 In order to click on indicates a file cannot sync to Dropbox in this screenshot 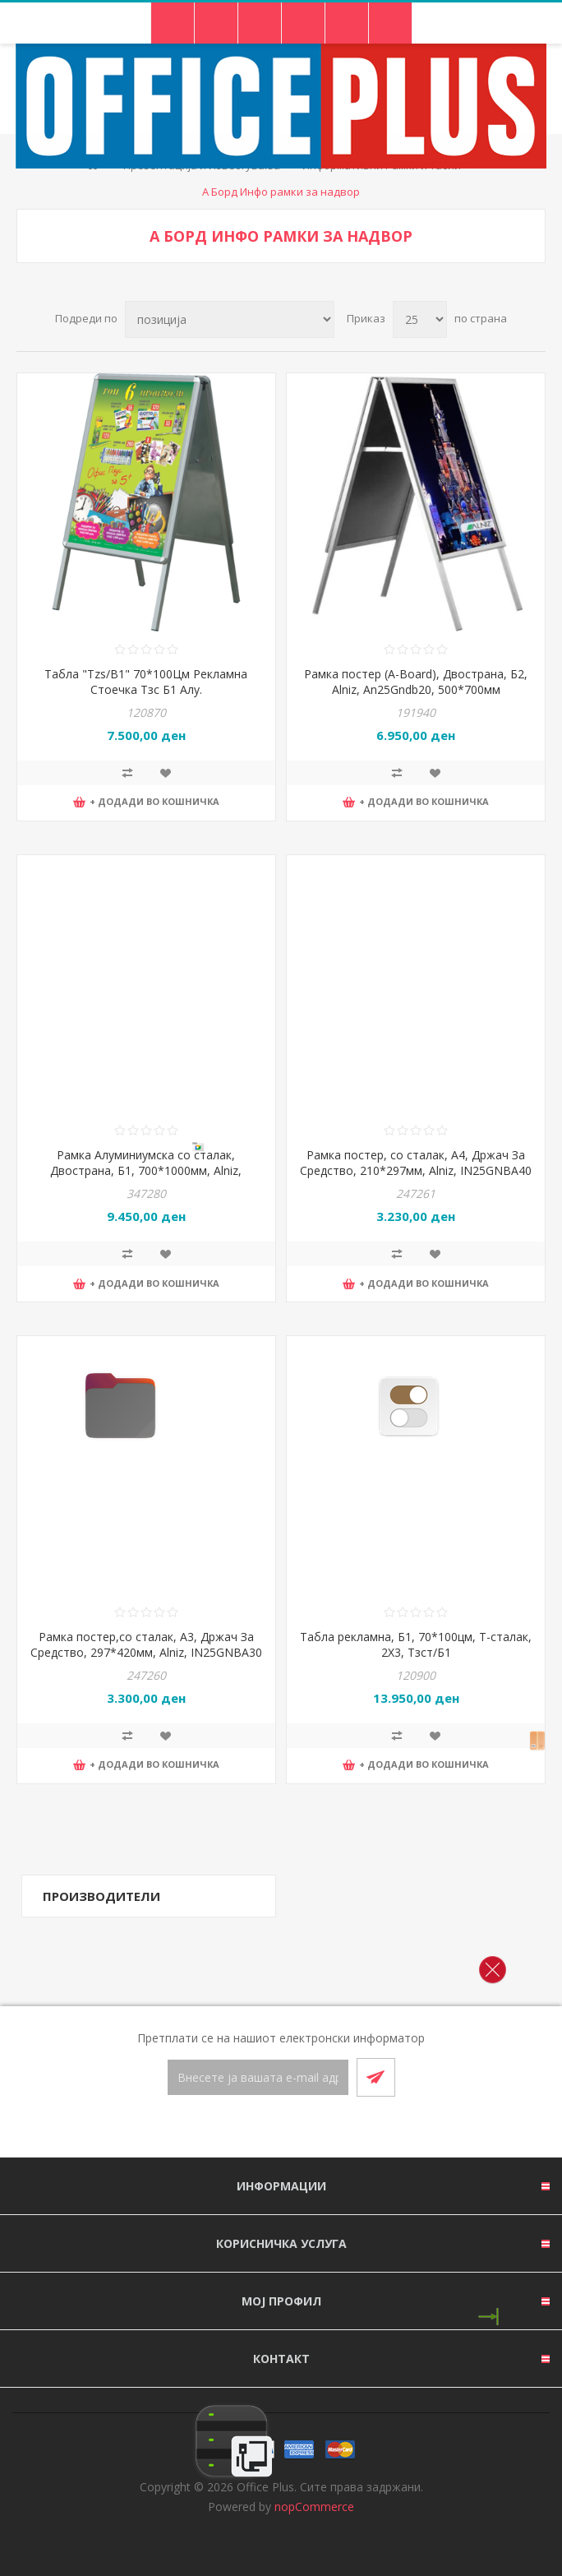, I will do `click(492, 1969)`.